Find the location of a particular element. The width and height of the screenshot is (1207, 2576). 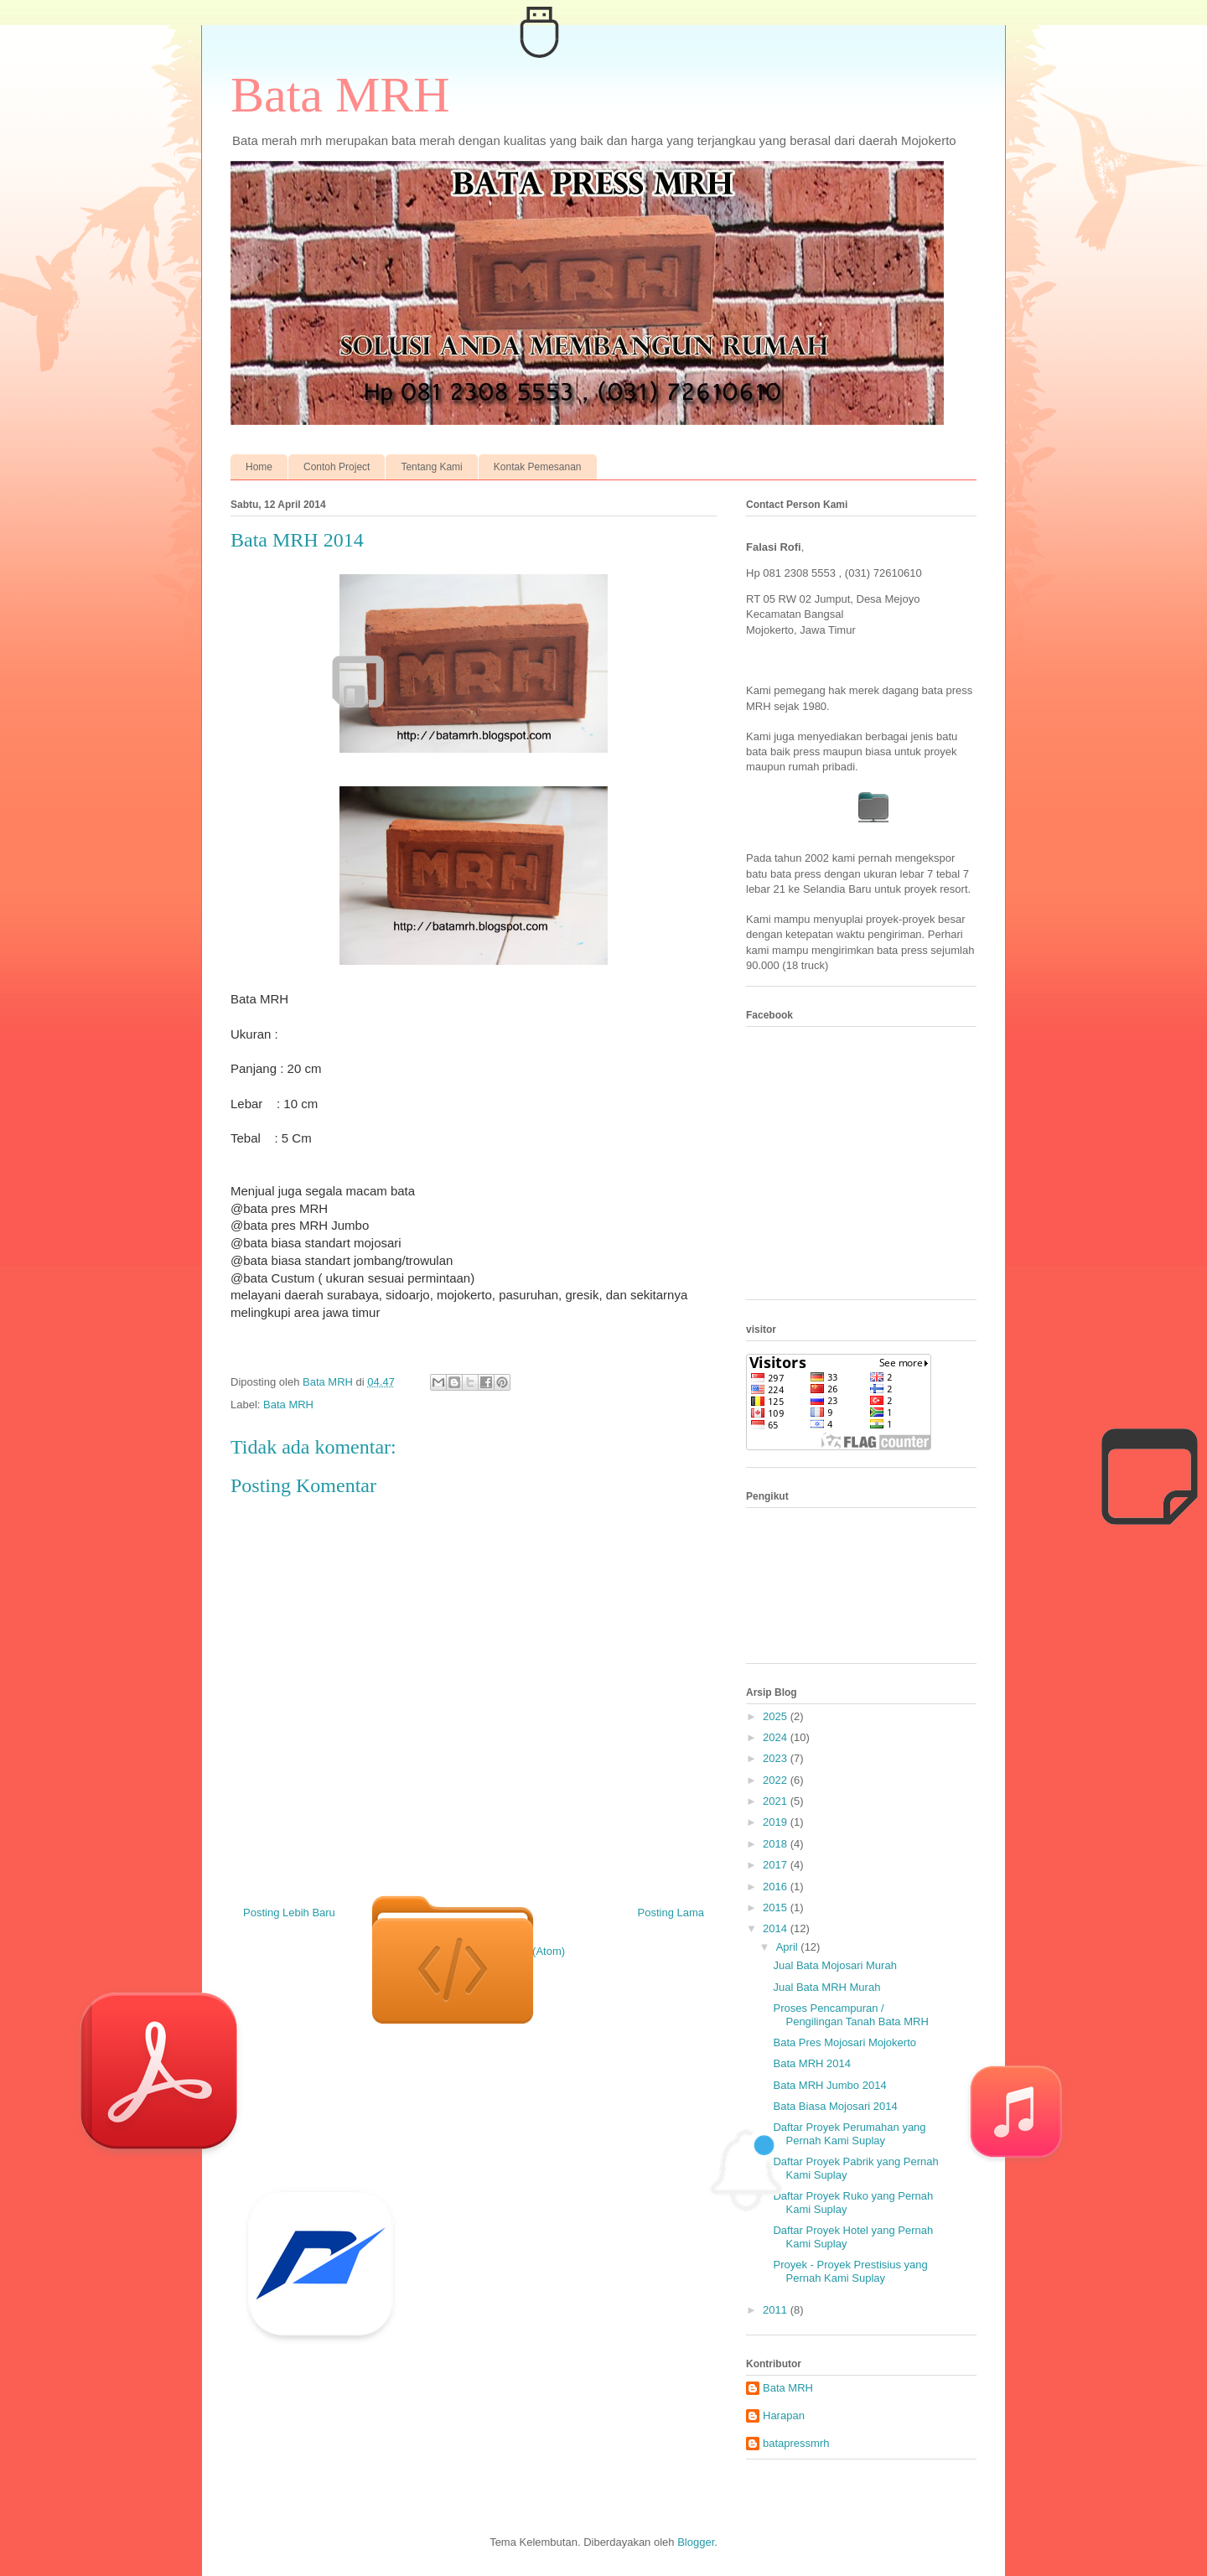

save current file or document is located at coordinates (358, 682).